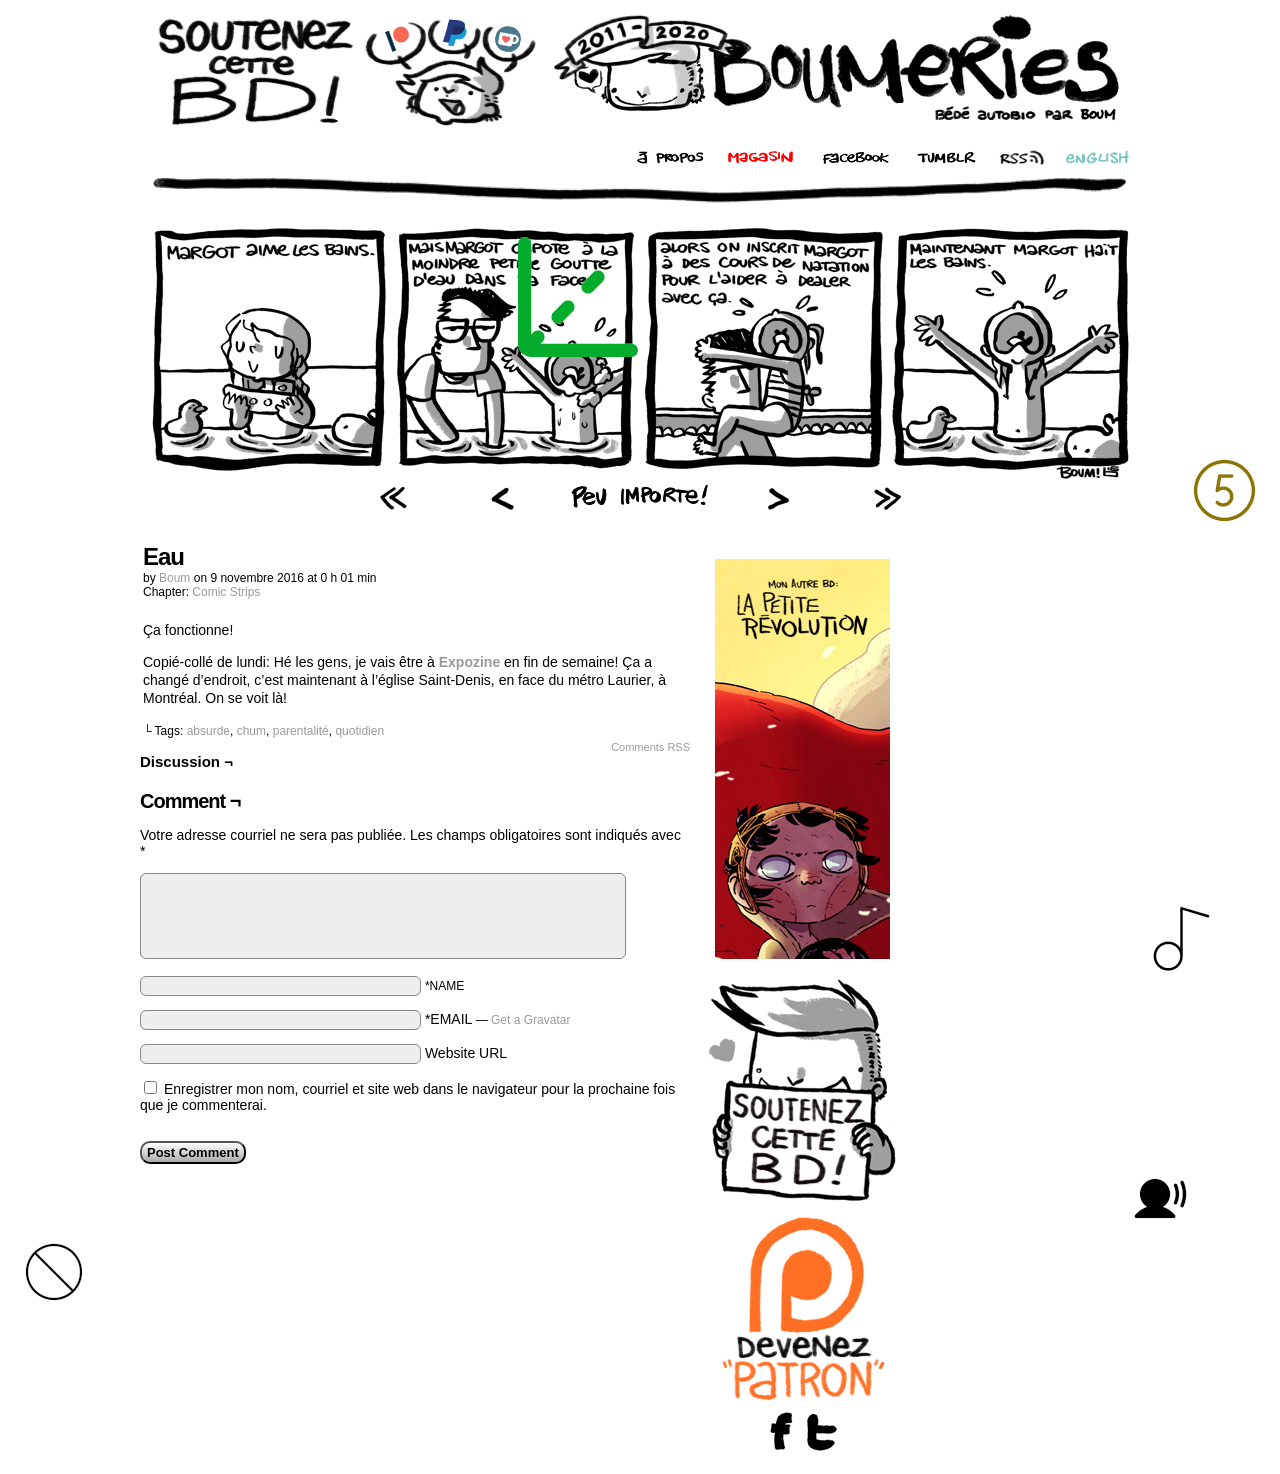 Image resolution: width=1280 pixels, height=1474 pixels. Describe the element at coordinates (578, 297) in the screenshot. I see `toggle 3D view mode` at that location.